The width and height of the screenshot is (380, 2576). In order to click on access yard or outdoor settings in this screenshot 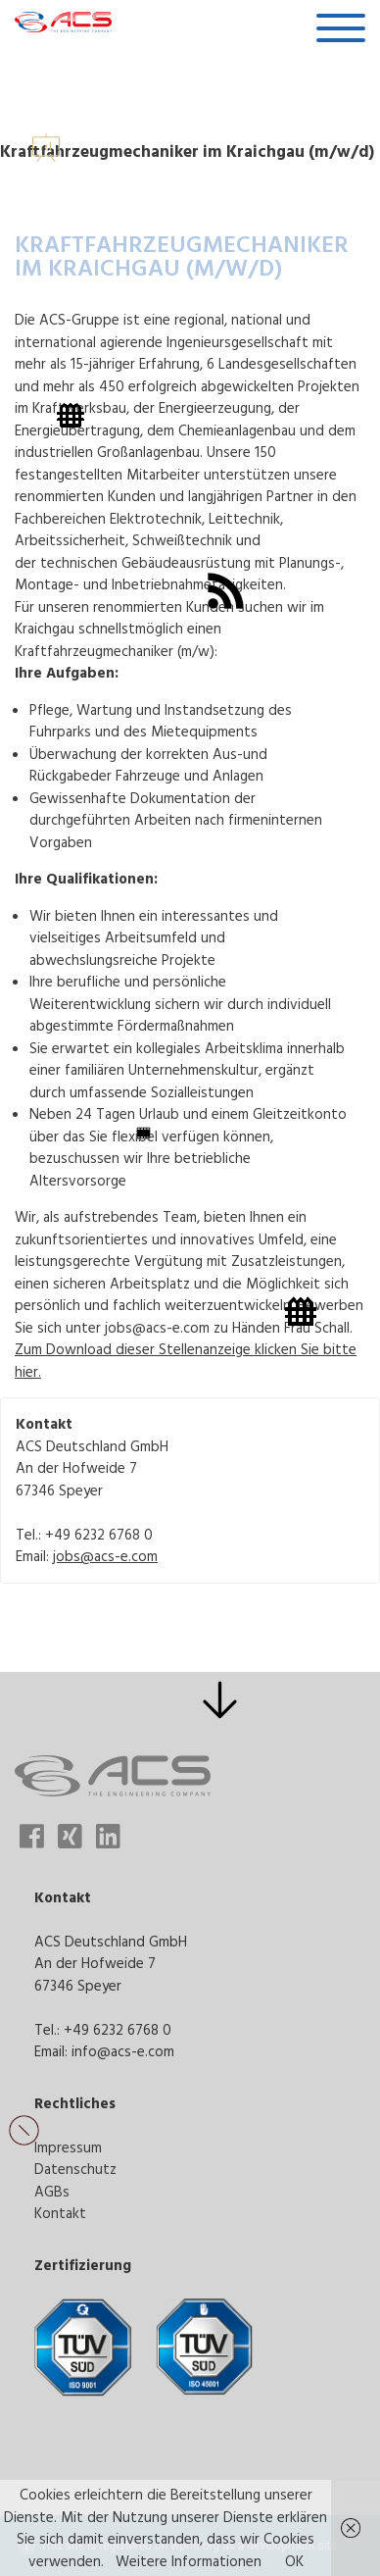, I will do `click(71, 415)`.